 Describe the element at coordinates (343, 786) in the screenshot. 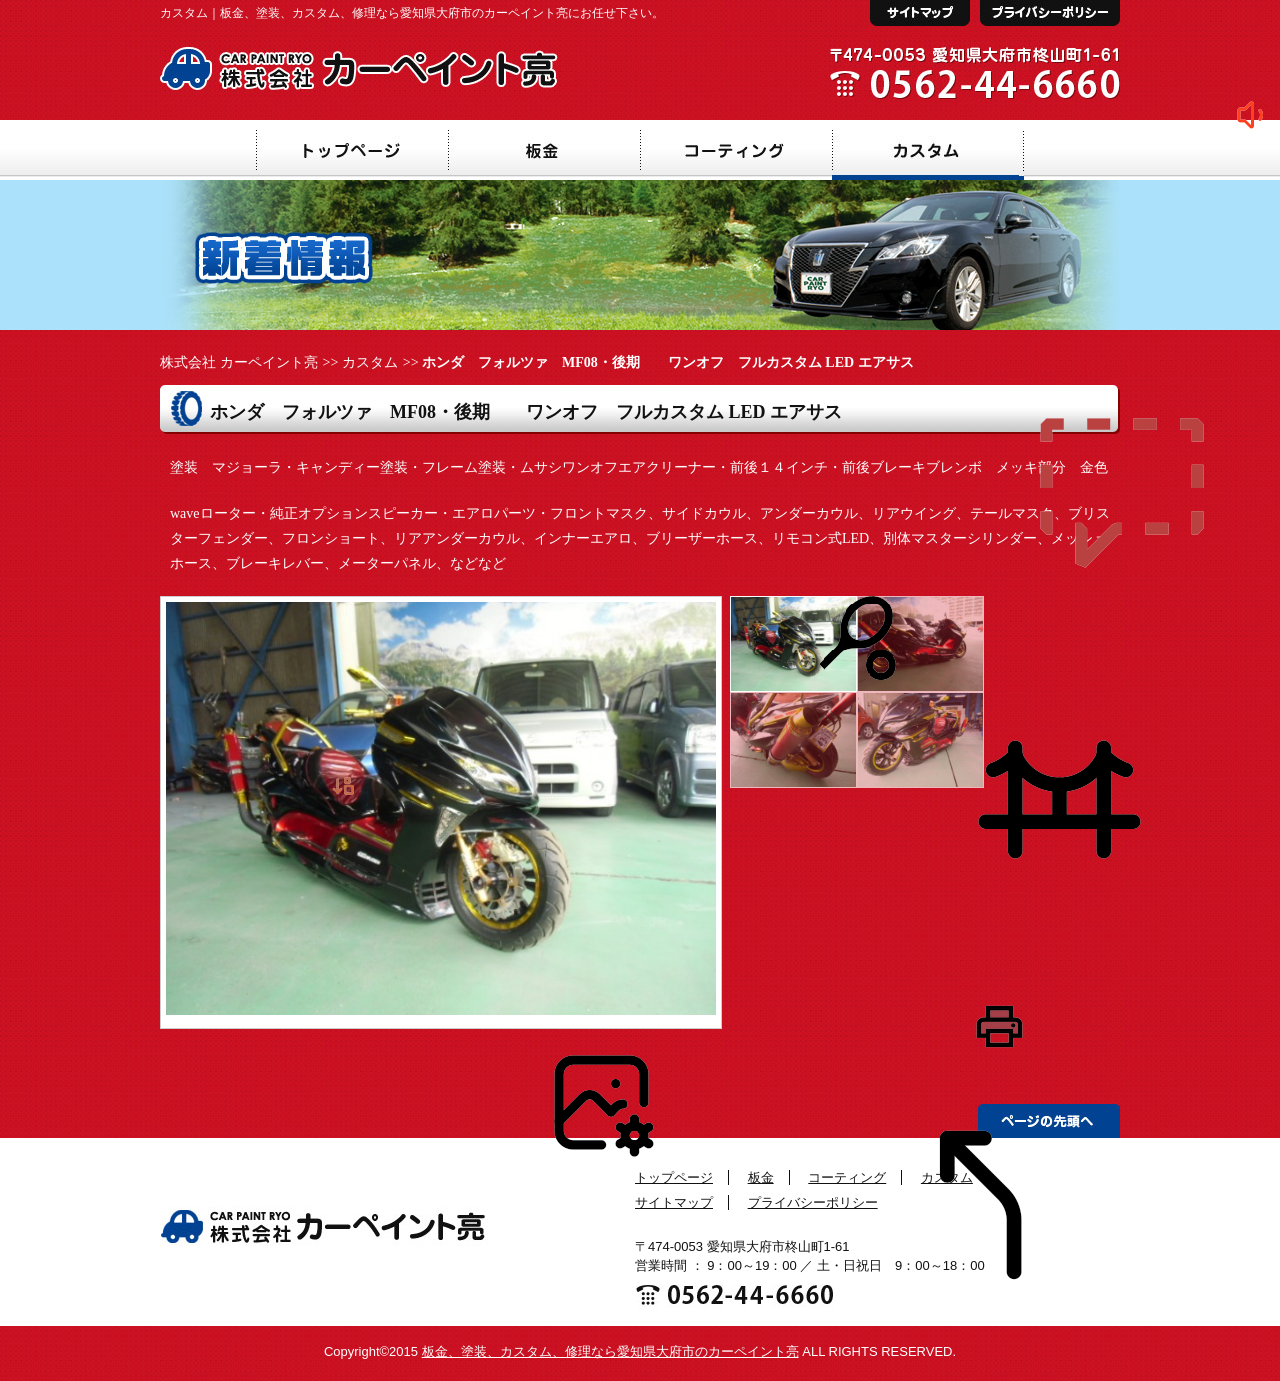

I see `sort items from smallest to largest` at that location.